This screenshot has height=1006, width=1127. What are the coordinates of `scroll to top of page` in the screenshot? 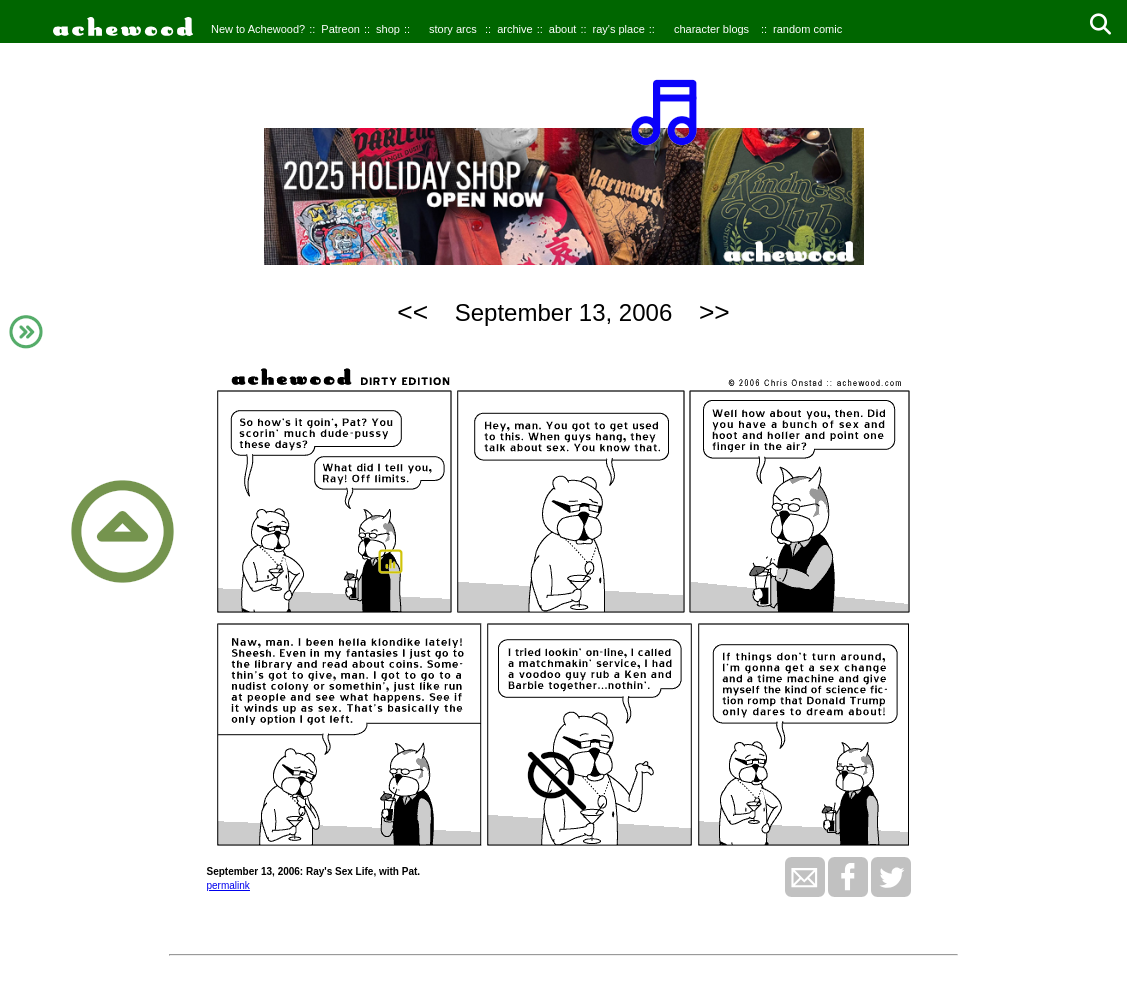 It's located at (122, 531).